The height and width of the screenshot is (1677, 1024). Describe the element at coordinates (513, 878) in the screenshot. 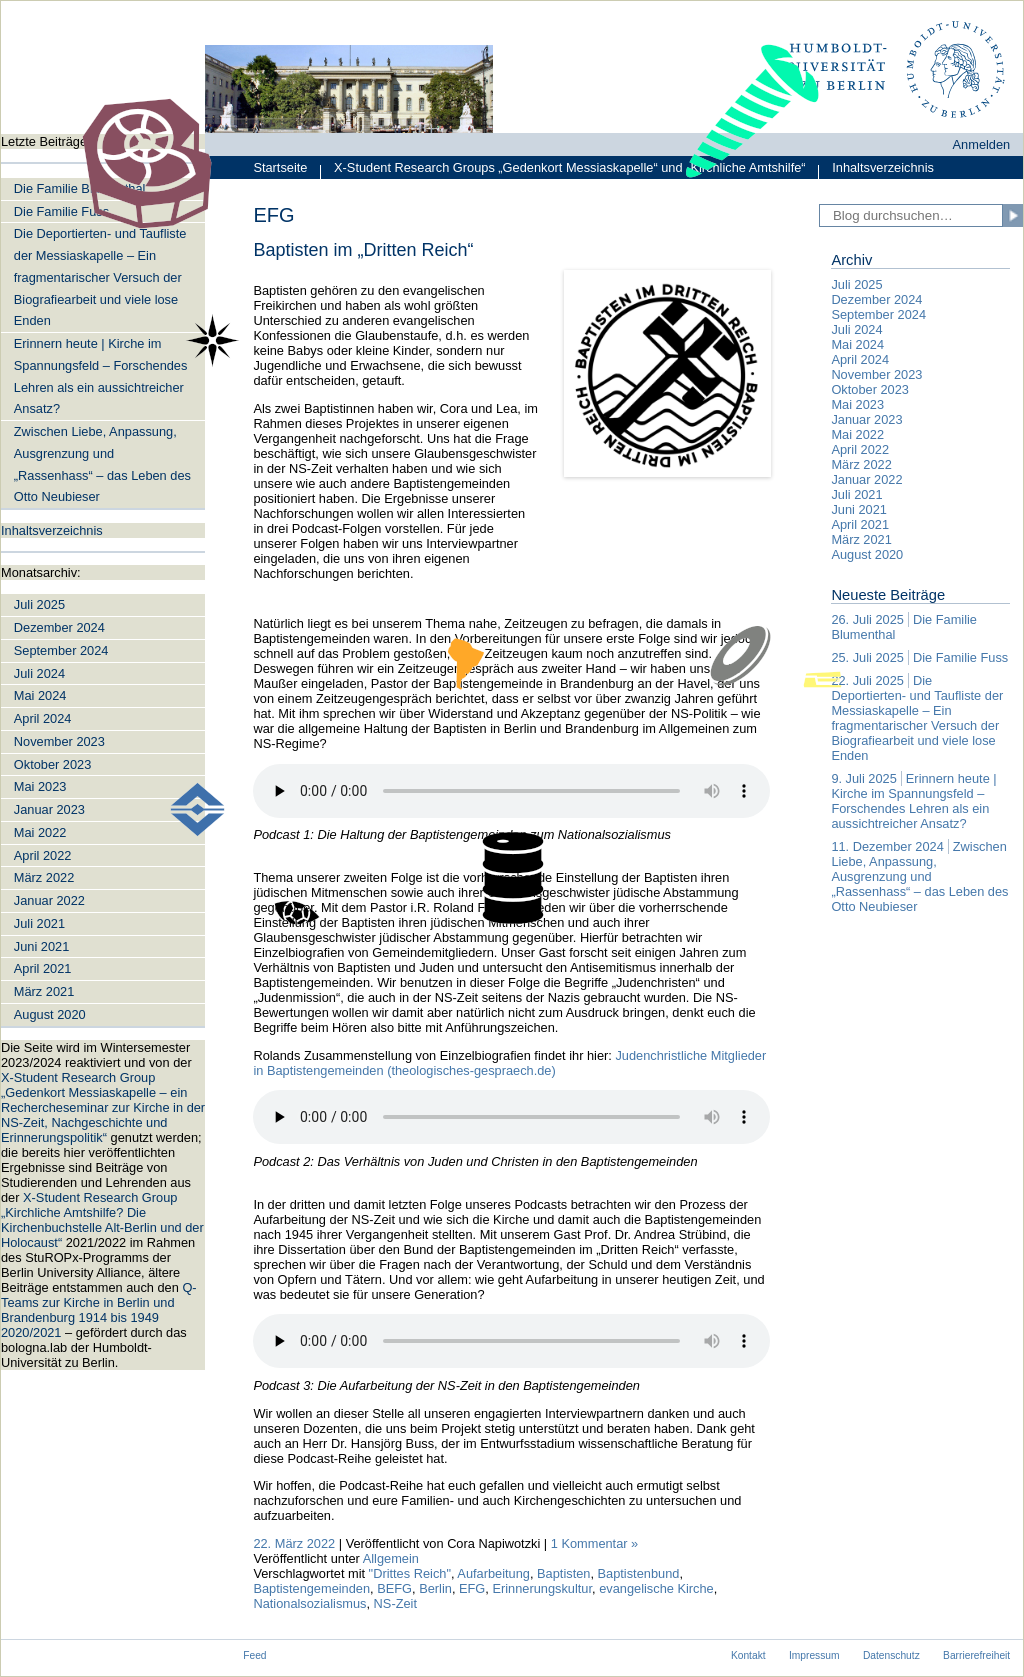

I see `indicates oil or fuel resources in a game inventory` at that location.